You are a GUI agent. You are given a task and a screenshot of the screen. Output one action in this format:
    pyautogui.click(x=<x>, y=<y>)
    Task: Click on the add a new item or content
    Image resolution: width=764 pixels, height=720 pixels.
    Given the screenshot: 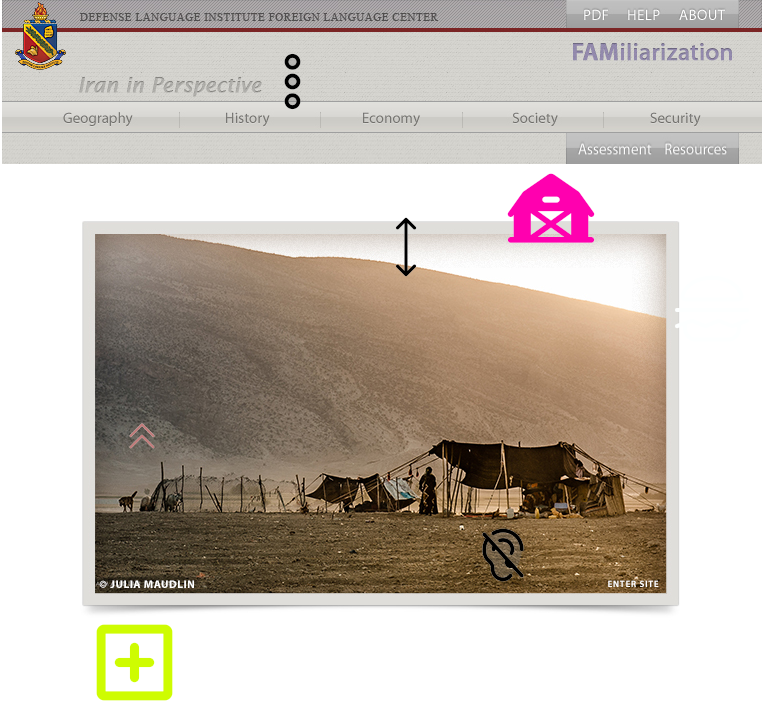 What is the action you would take?
    pyautogui.click(x=134, y=662)
    